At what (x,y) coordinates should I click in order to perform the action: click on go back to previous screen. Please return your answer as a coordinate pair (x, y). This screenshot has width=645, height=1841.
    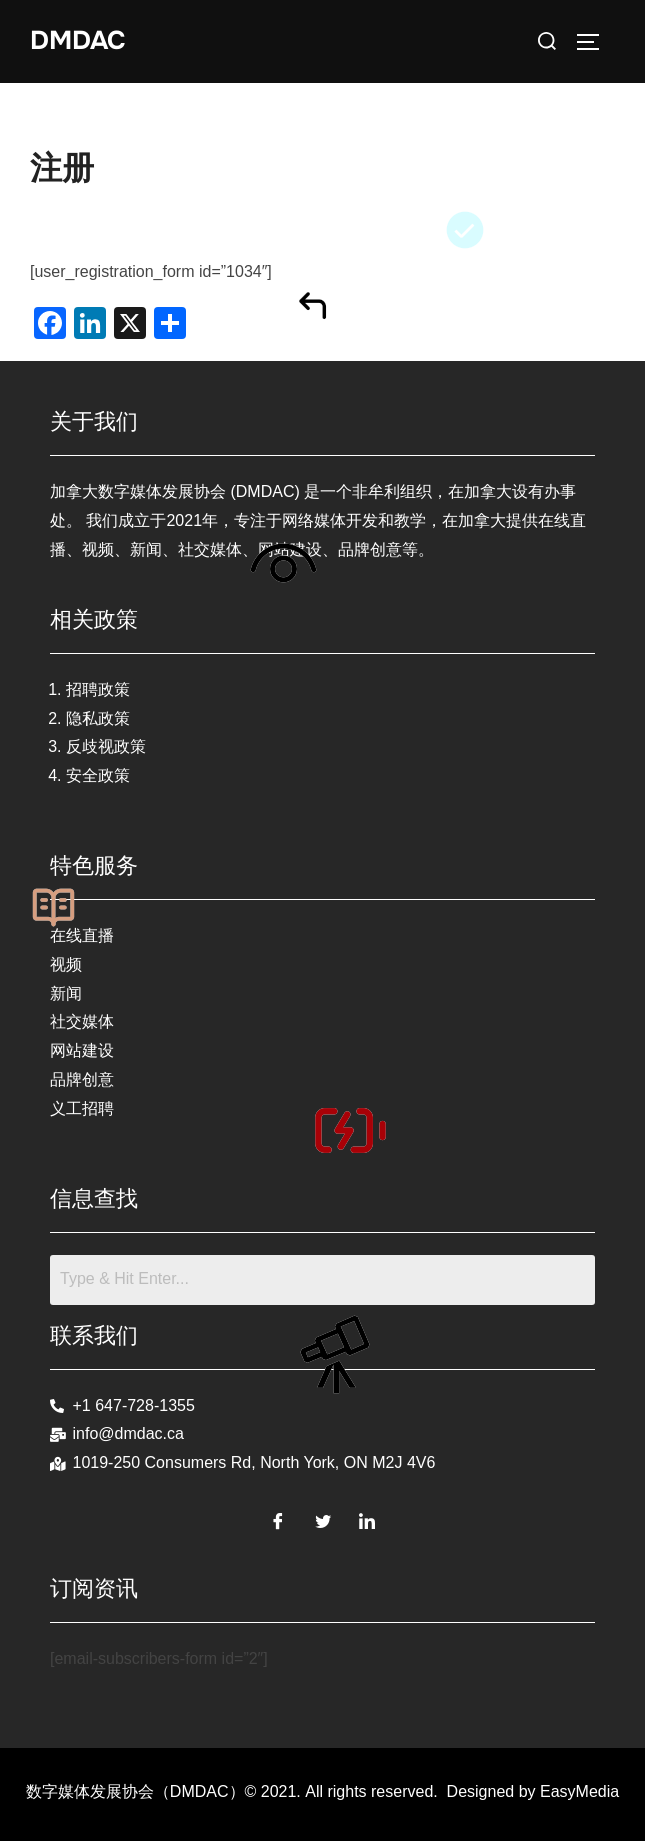
    Looking at the image, I should click on (313, 306).